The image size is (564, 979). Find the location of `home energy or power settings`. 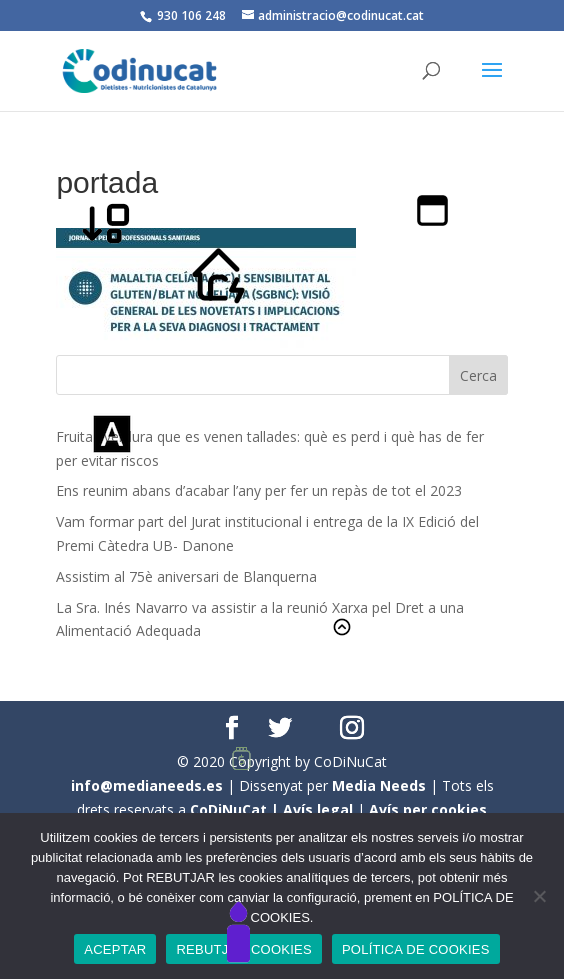

home energy or power settings is located at coordinates (218, 274).